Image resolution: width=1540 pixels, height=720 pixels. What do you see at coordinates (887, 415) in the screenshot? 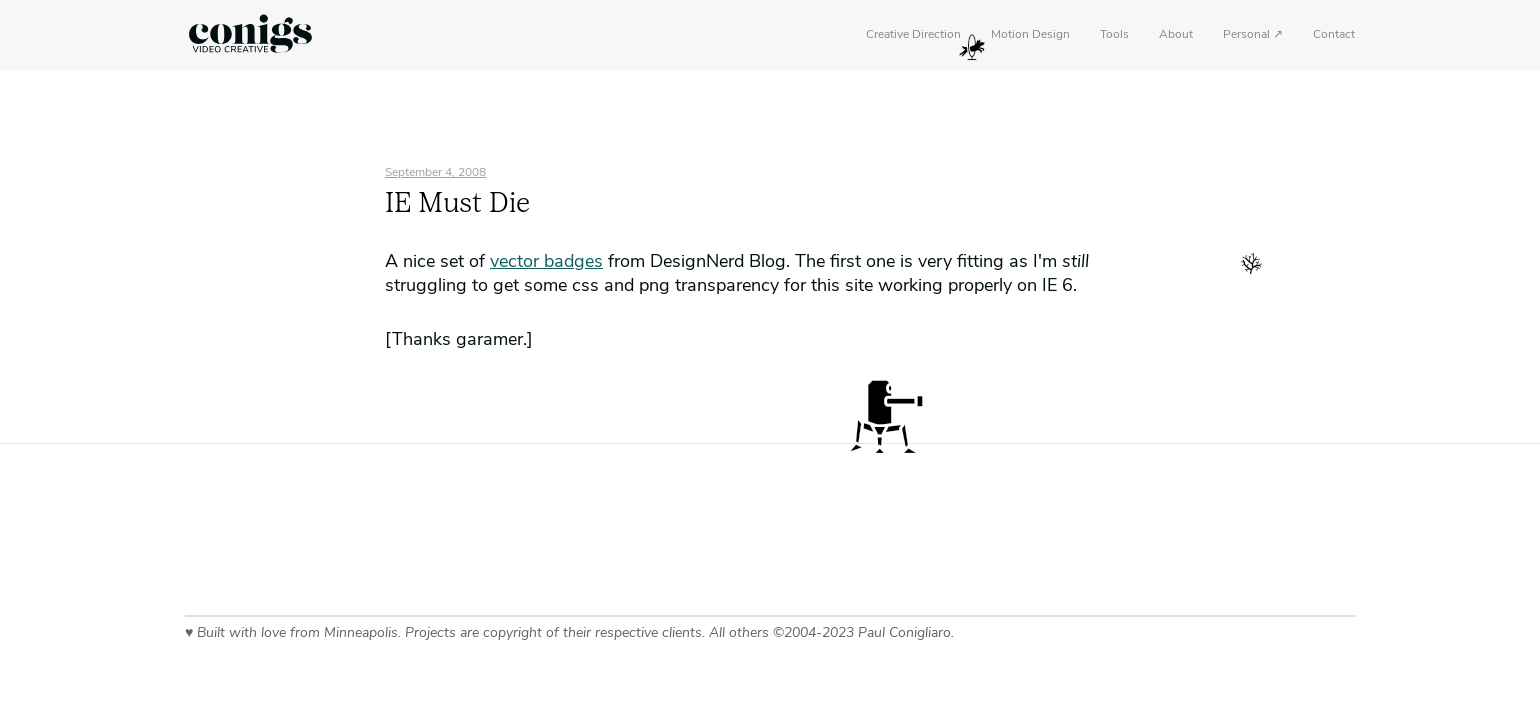
I see `deploy a walking turret unit` at bounding box center [887, 415].